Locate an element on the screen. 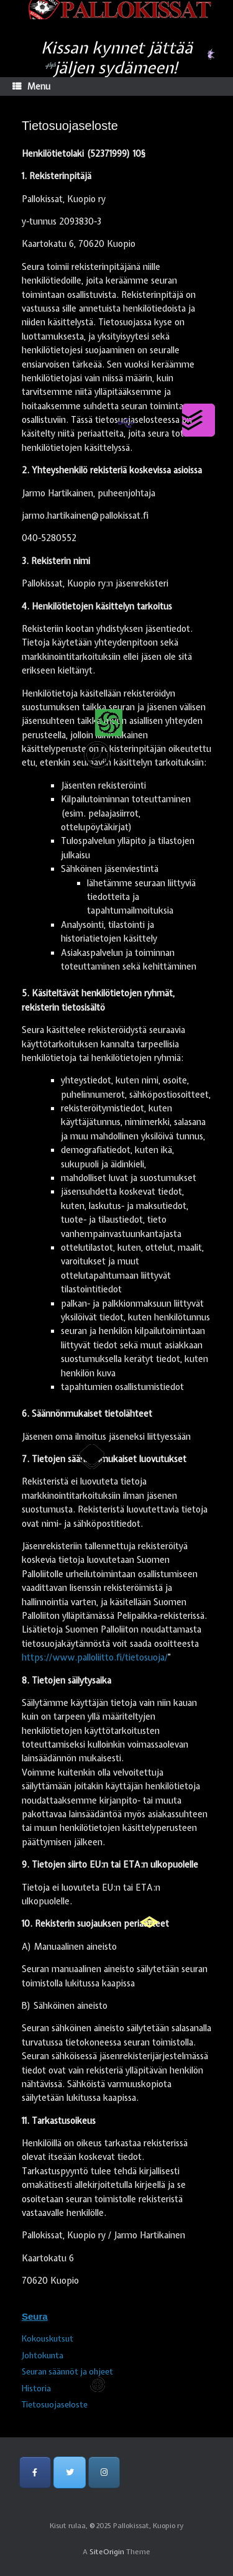  access navigation or direction features is located at coordinates (97, 754).